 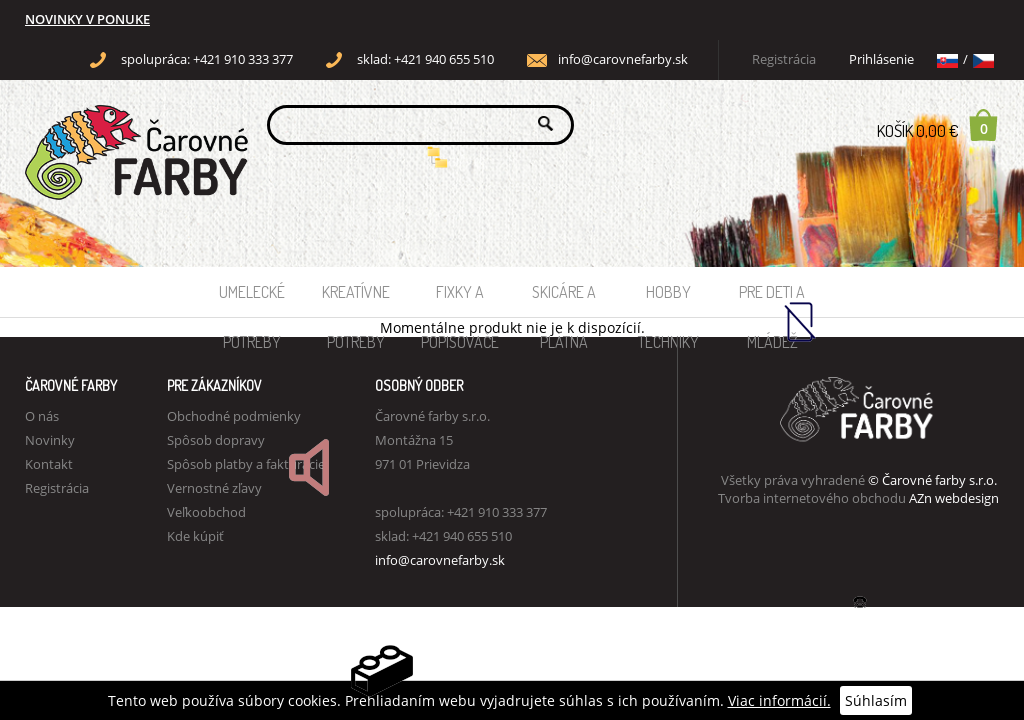 What do you see at coordinates (860, 602) in the screenshot?
I see `enable tty/tdd accessibility for hearing-impaired calls` at bounding box center [860, 602].